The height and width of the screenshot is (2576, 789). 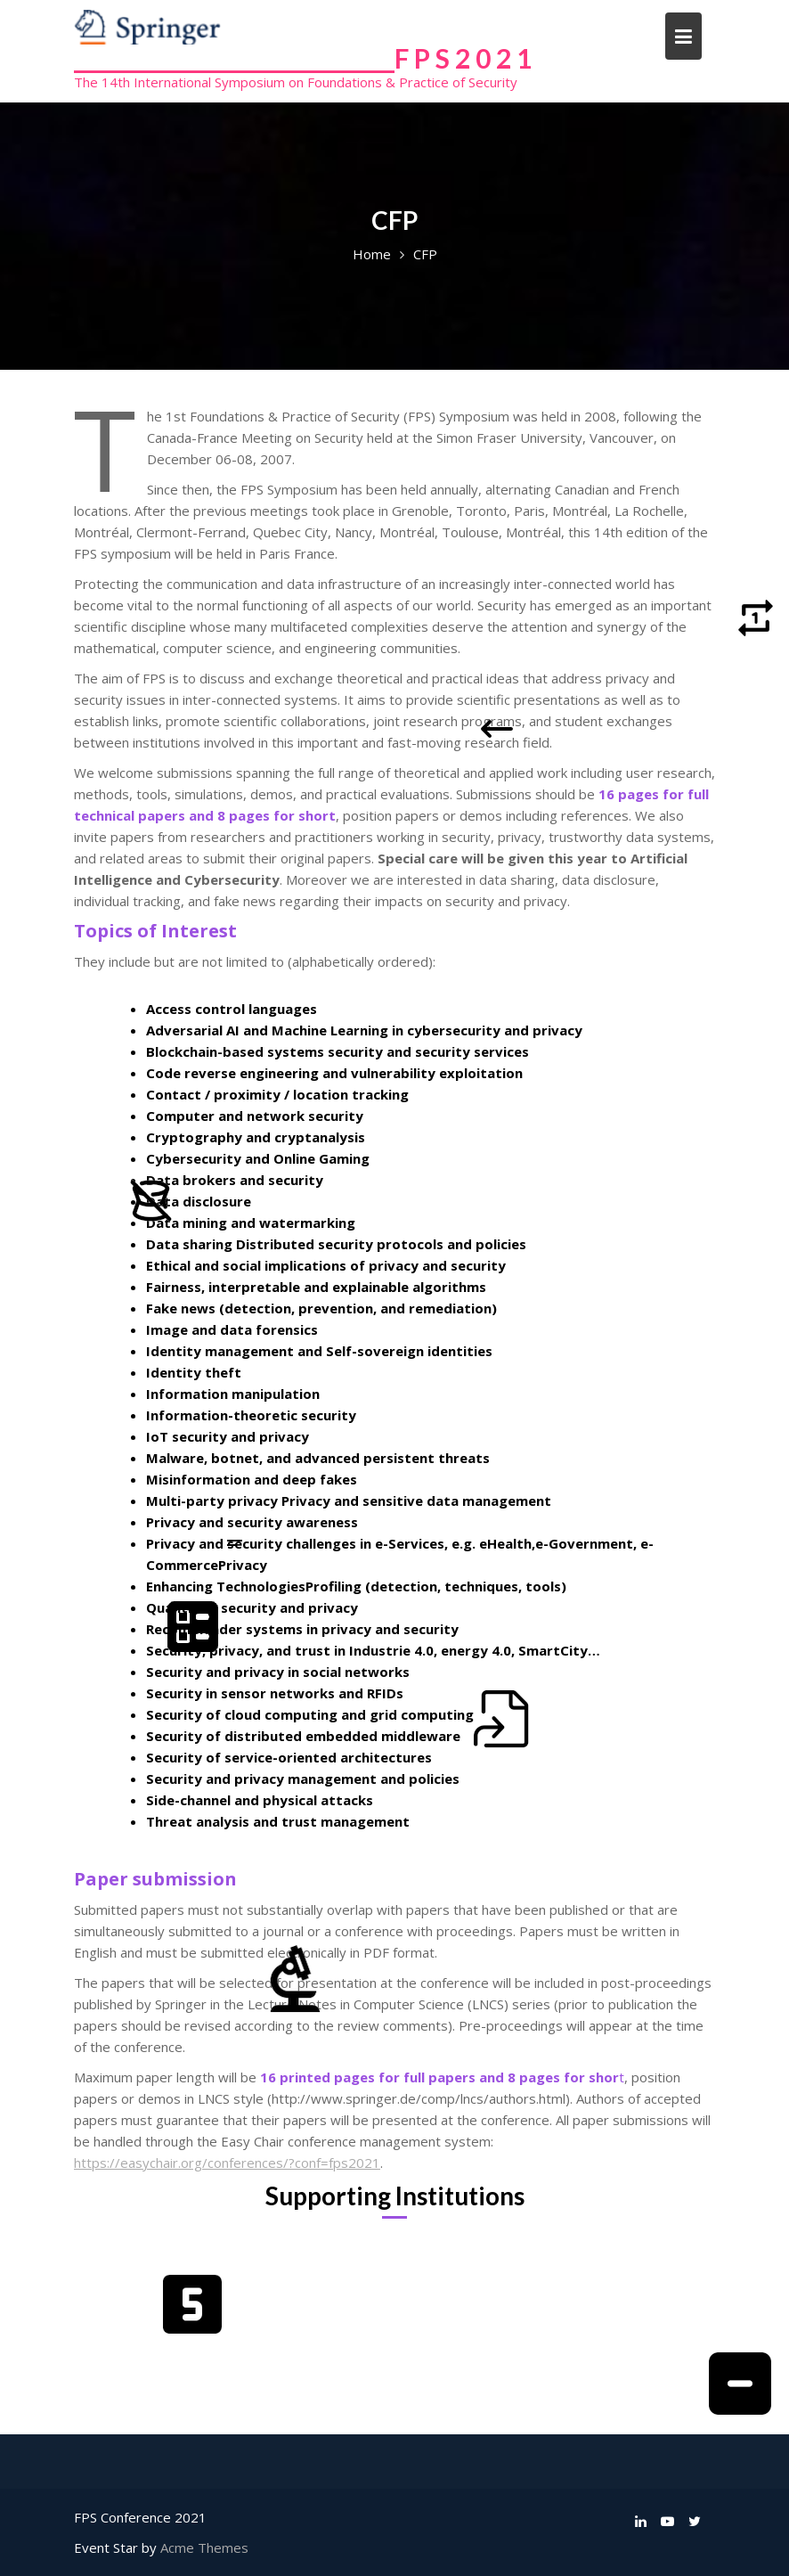 What do you see at coordinates (295, 1980) in the screenshot?
I see `access biotech or laboratory features` at bounding box center [295, 1980].